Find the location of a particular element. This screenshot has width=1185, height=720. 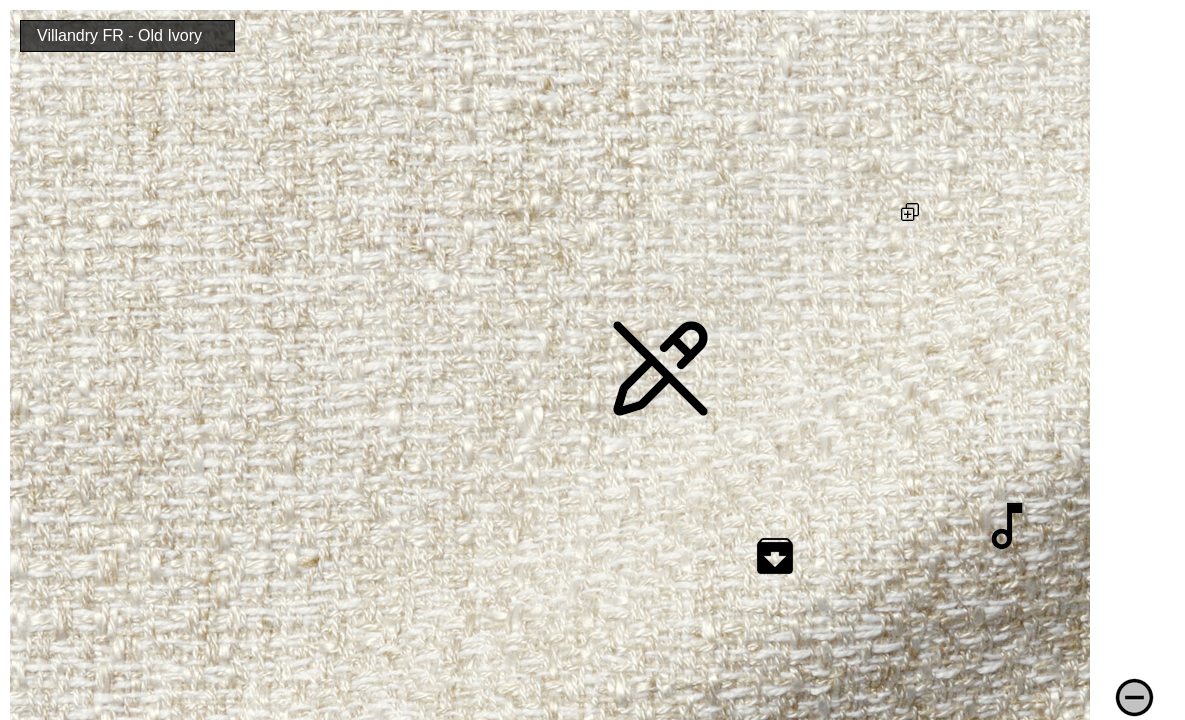

editing is disabled is located at coordinates (660, 368).